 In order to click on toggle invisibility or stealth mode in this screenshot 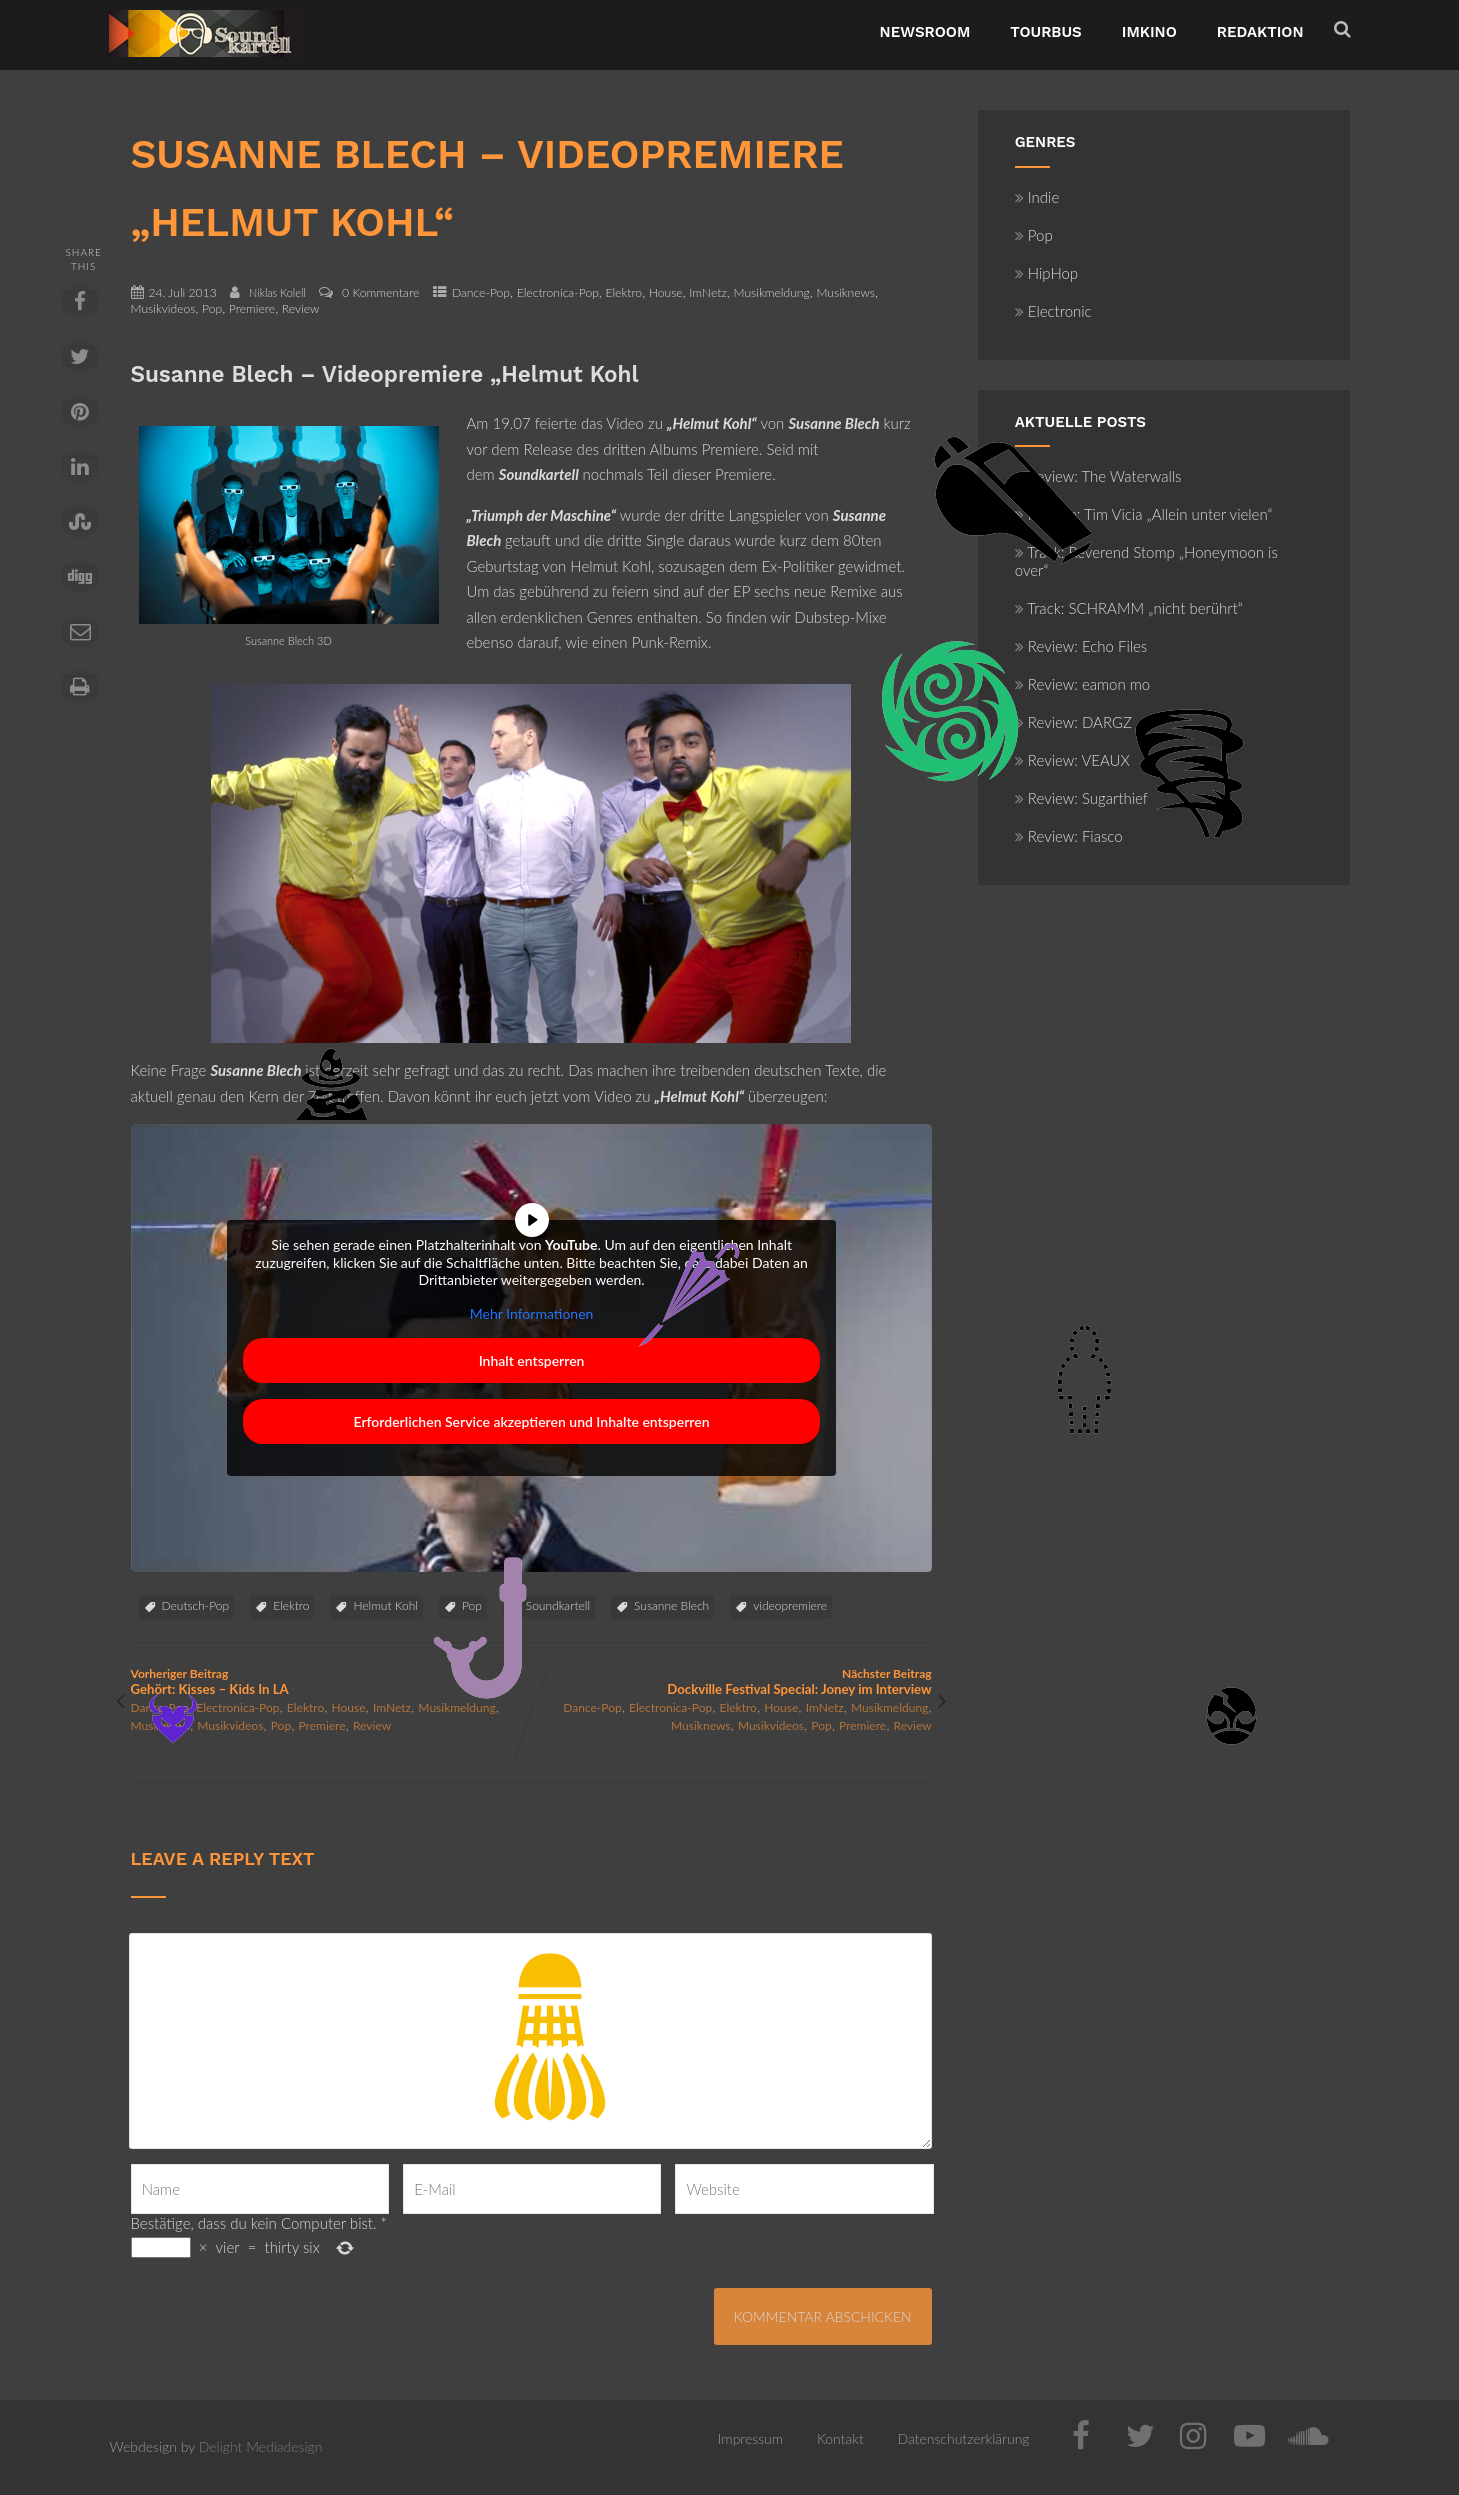, I will do `click(1084, 1379)`.